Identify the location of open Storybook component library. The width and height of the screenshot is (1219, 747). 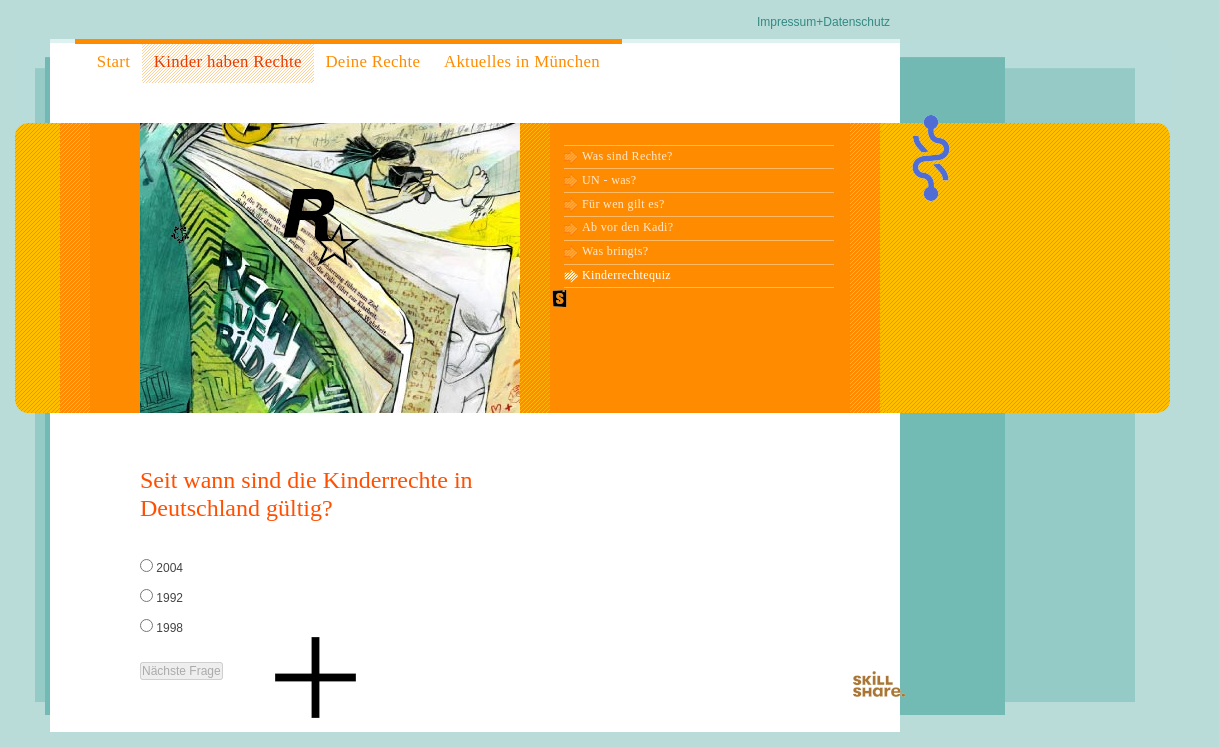
(559, 298).